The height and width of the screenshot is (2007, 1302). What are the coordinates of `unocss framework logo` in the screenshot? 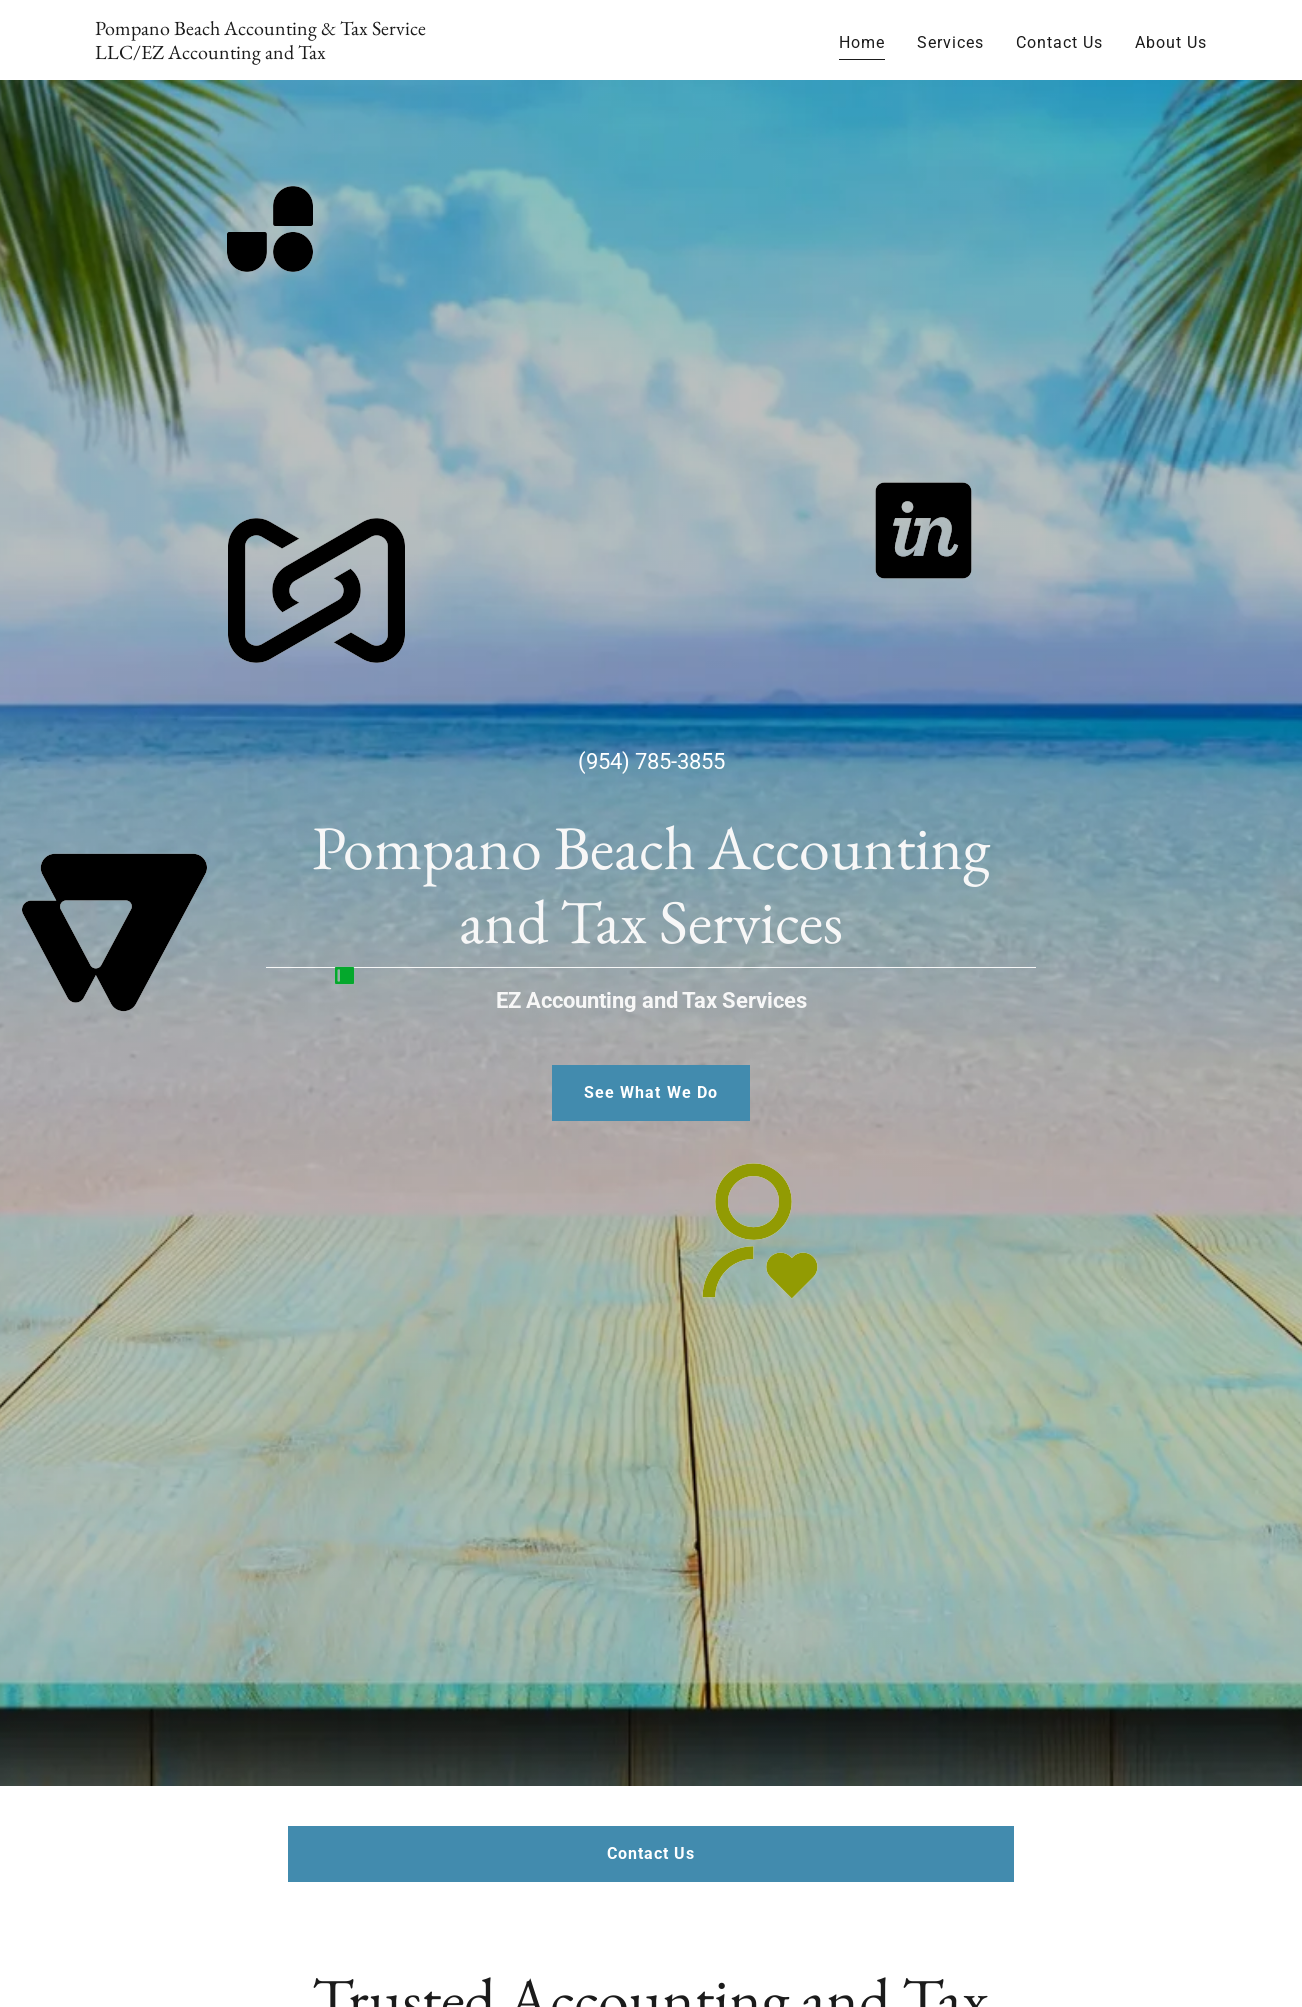 It's located at (270, 229).